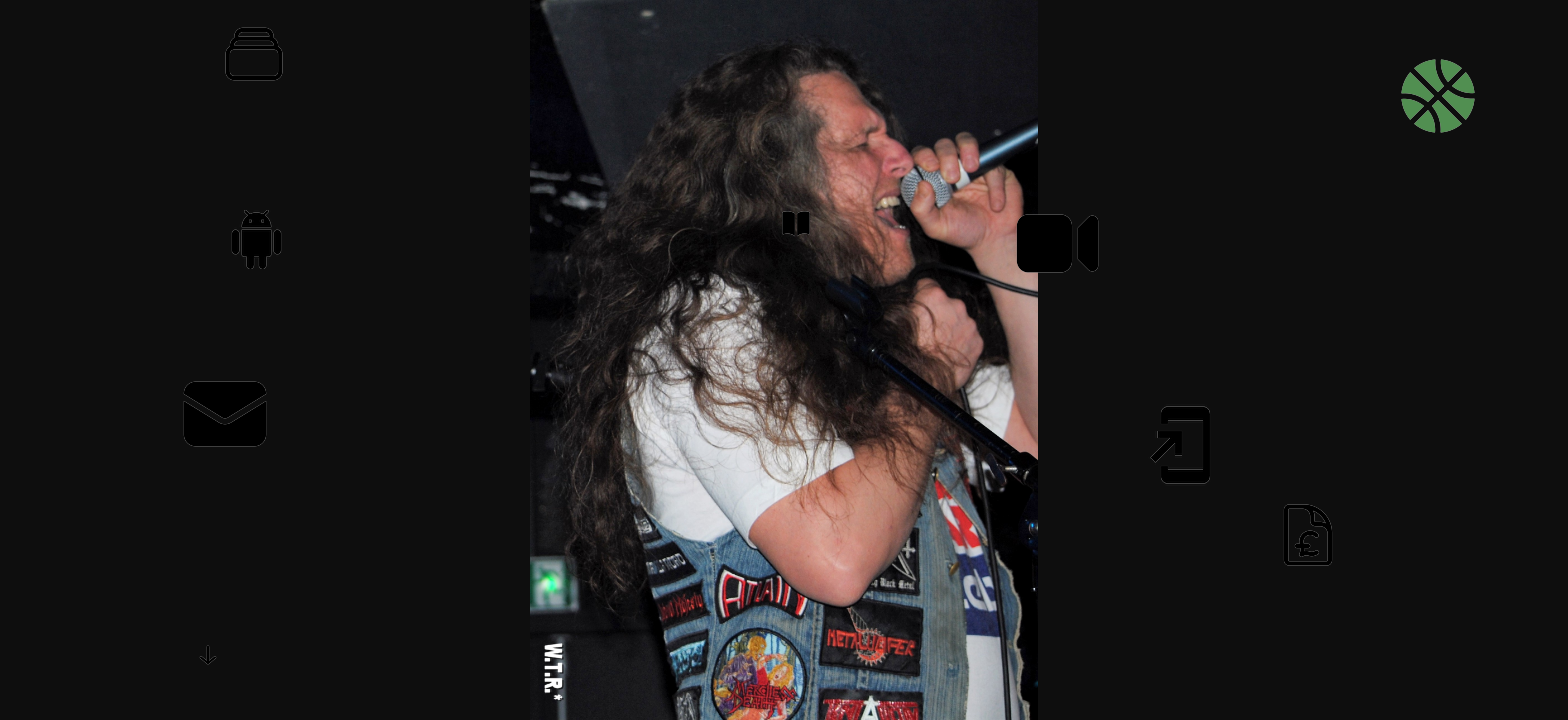 The image size is (1568, 720). I want to click on android device or operating system indicator, so click(256, 239).